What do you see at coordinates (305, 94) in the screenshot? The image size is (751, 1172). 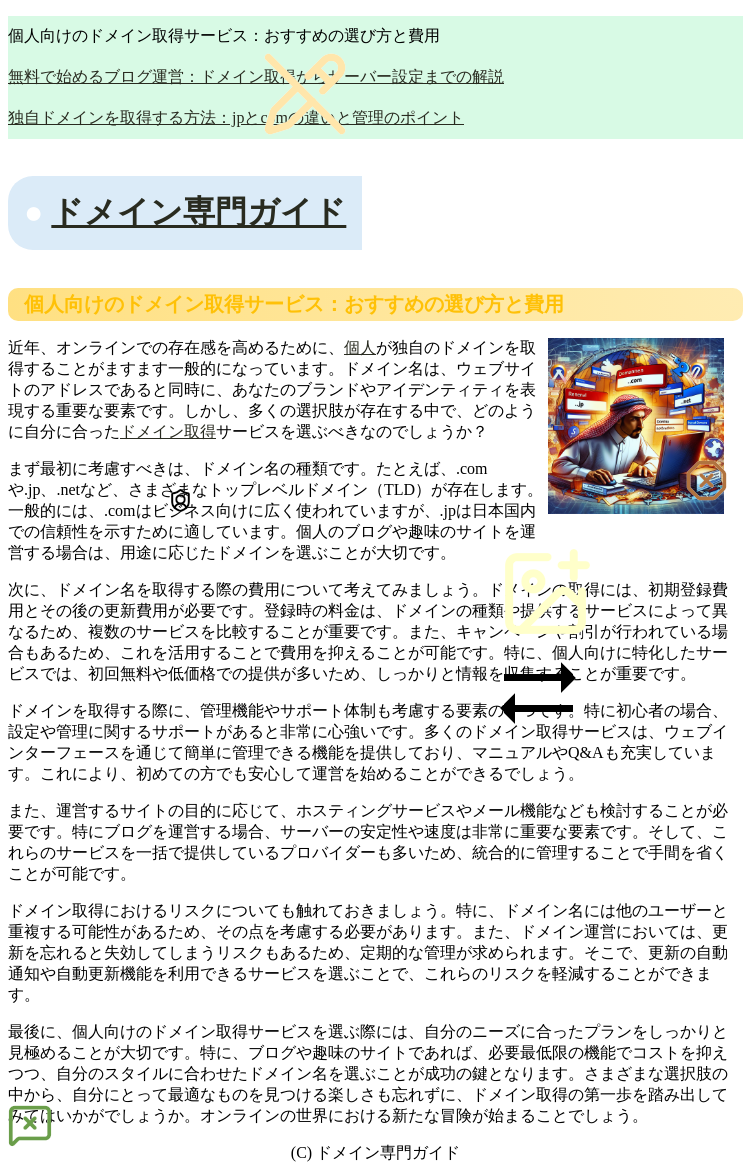 I see `editing is disabled` at bounding box center [305, 94].